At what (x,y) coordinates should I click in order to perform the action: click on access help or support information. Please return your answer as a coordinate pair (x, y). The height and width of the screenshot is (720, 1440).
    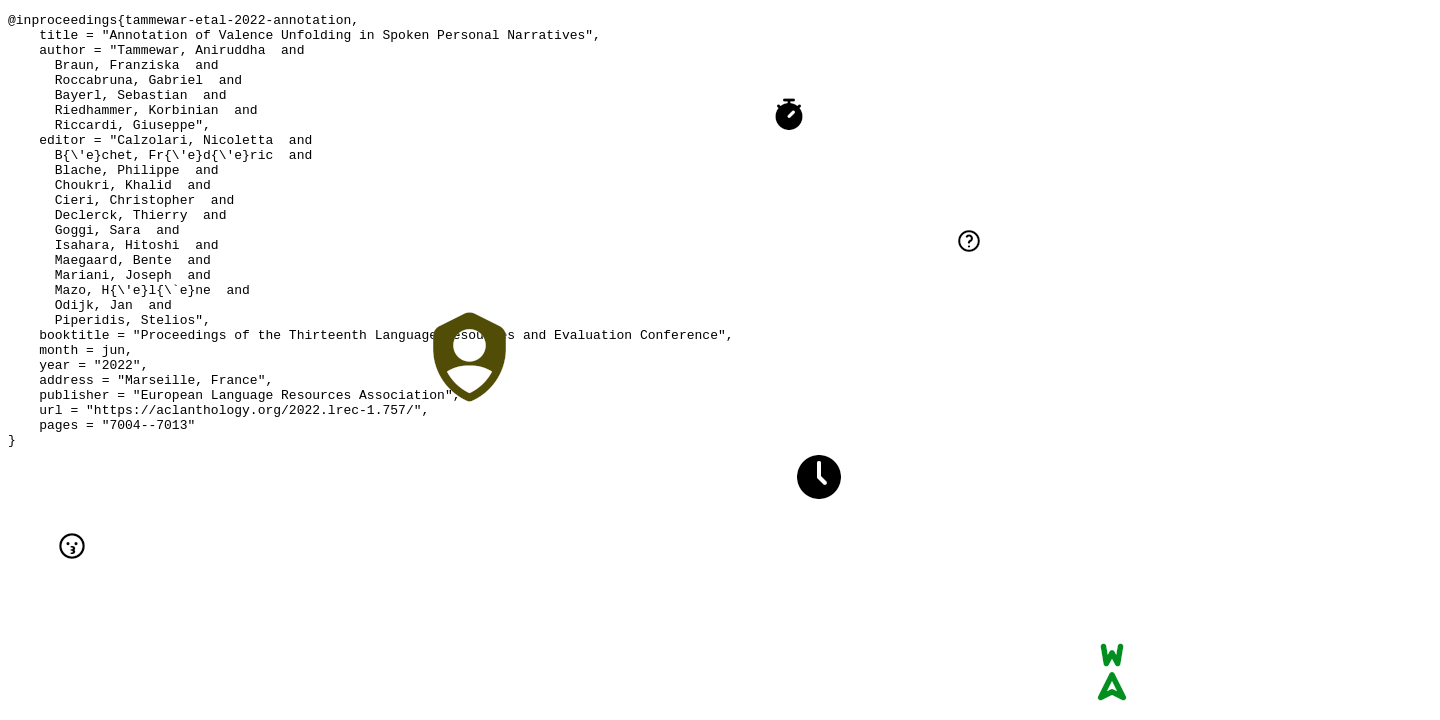
    Looking at the image, I should click on (969, 241).